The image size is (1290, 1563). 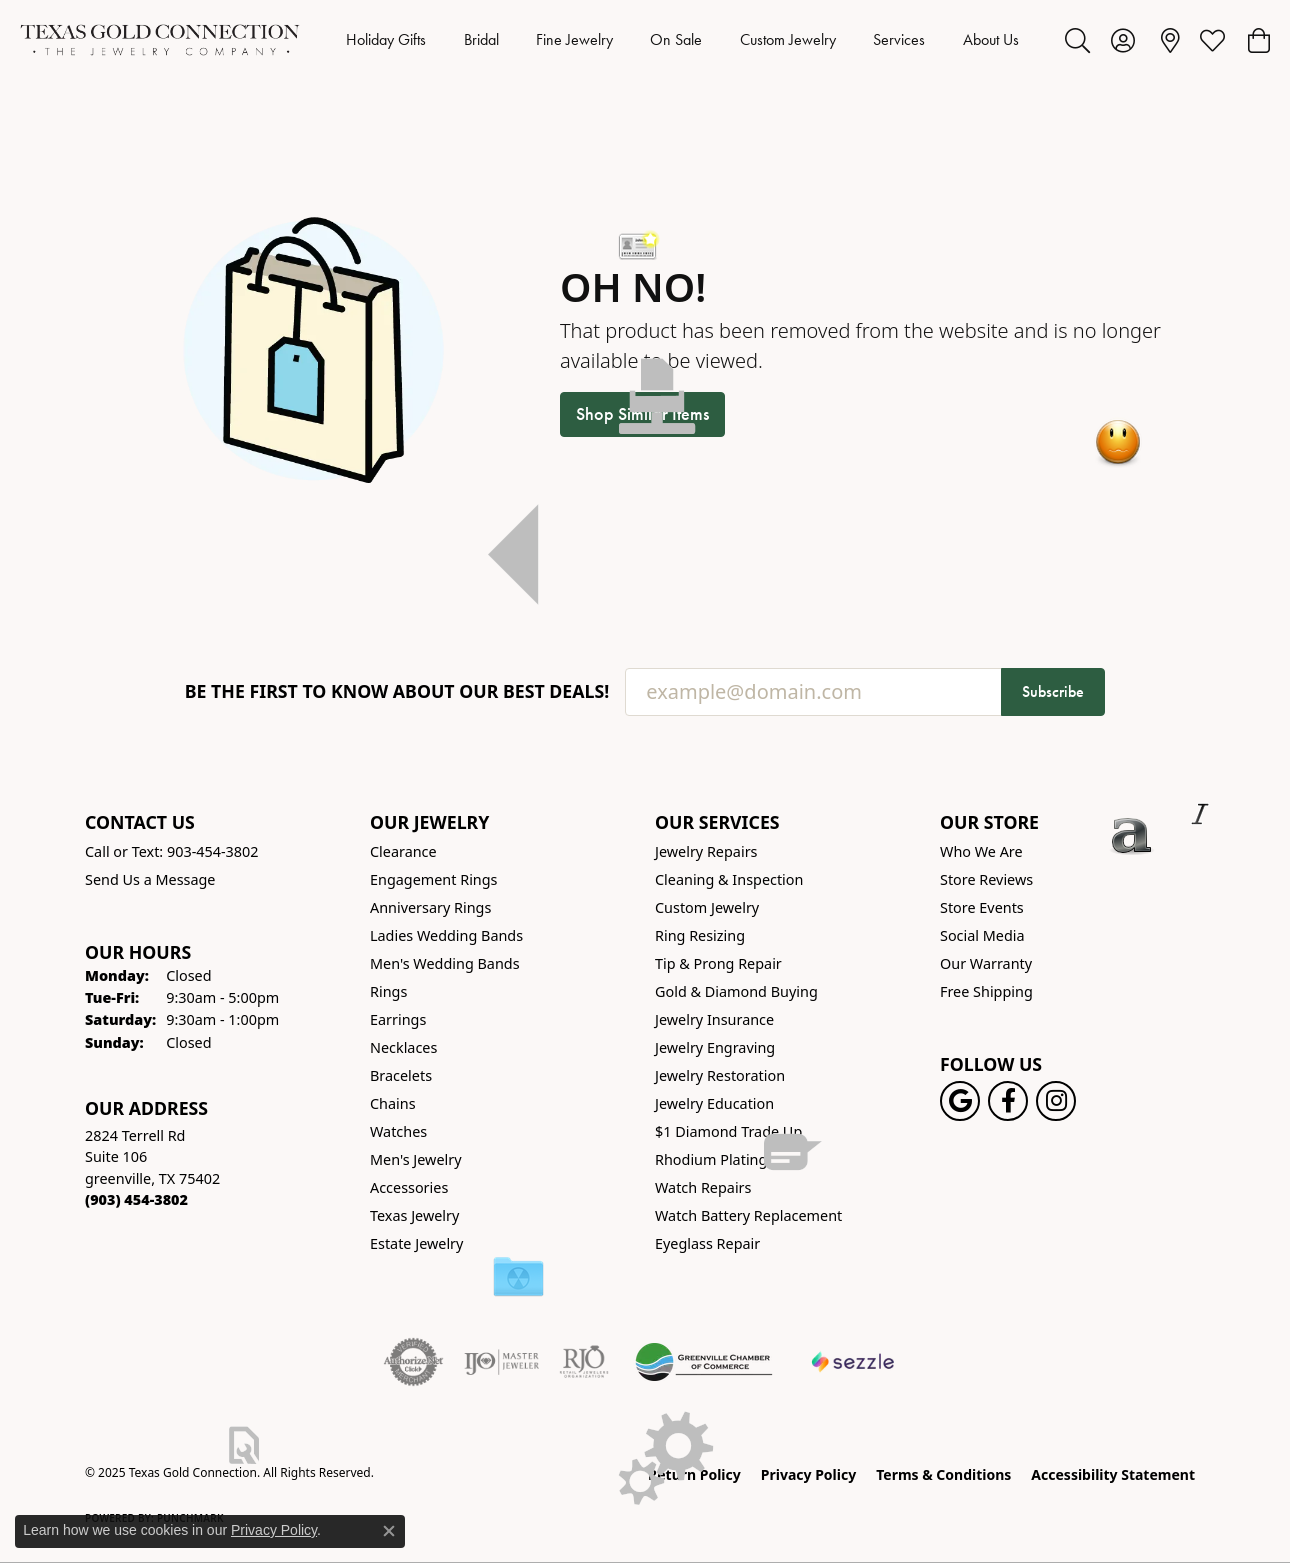 I want to click on add a new contact, so click(x=637, y=244).